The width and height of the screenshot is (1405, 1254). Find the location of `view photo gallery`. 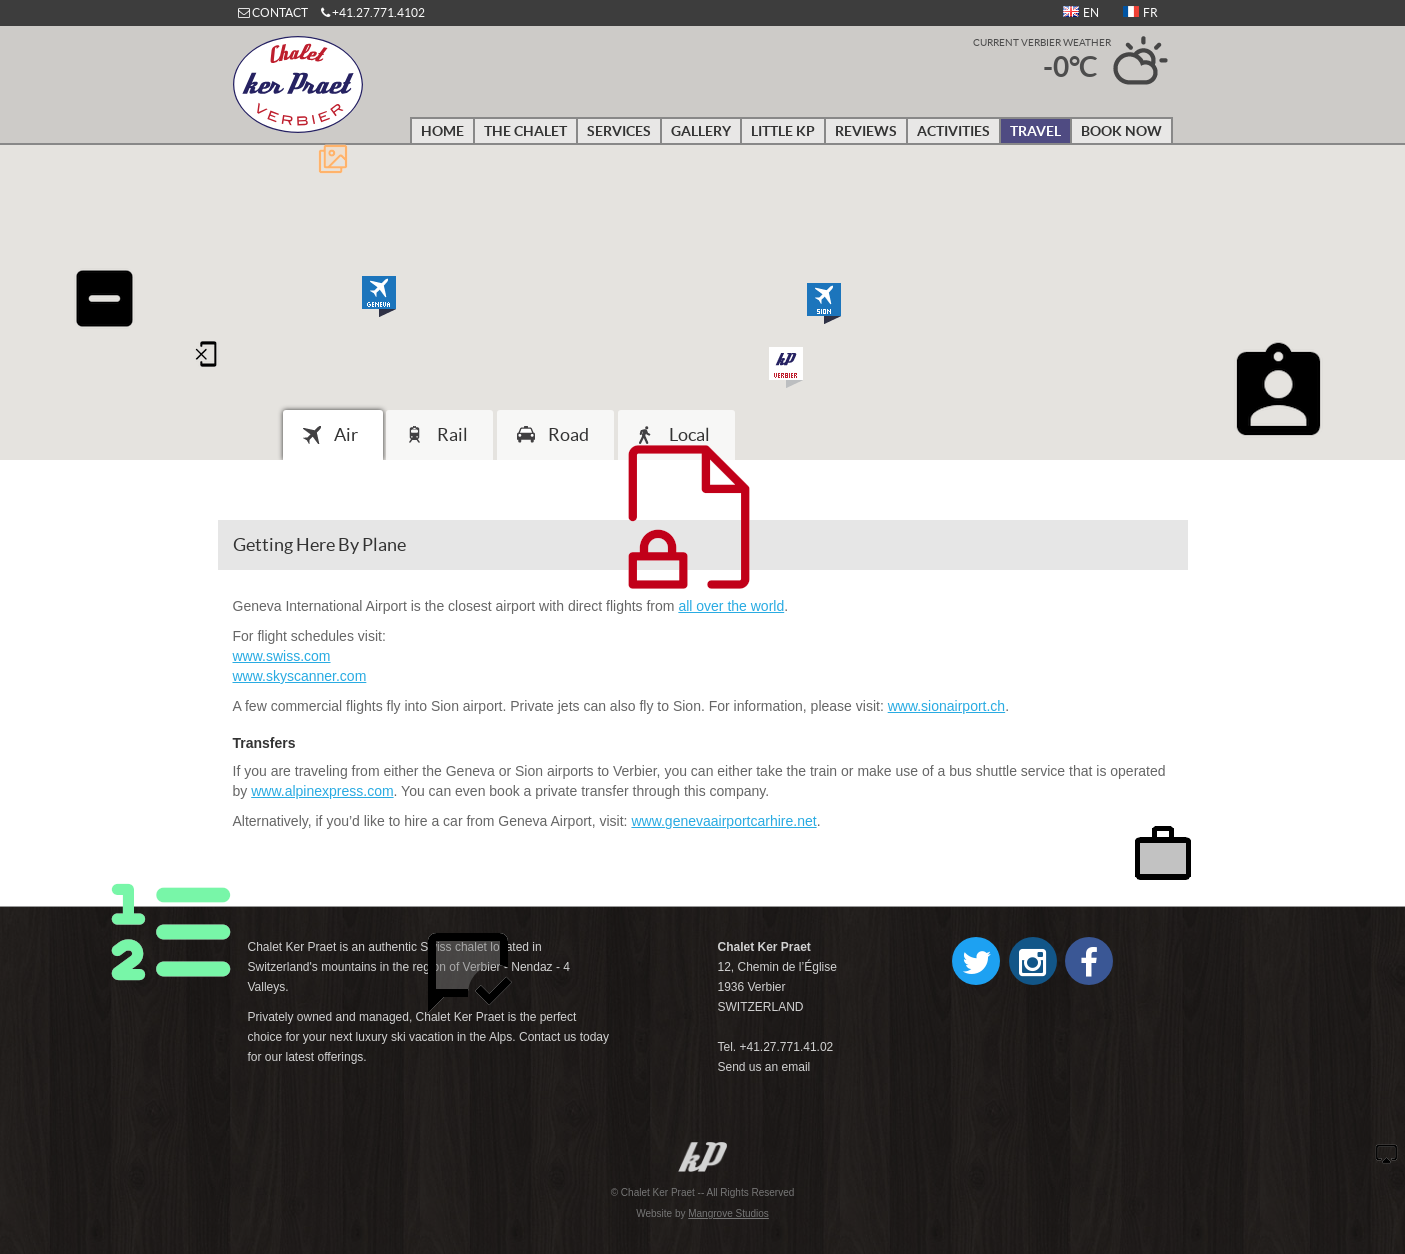

view photo gallery is located at coordinates (333, 159).